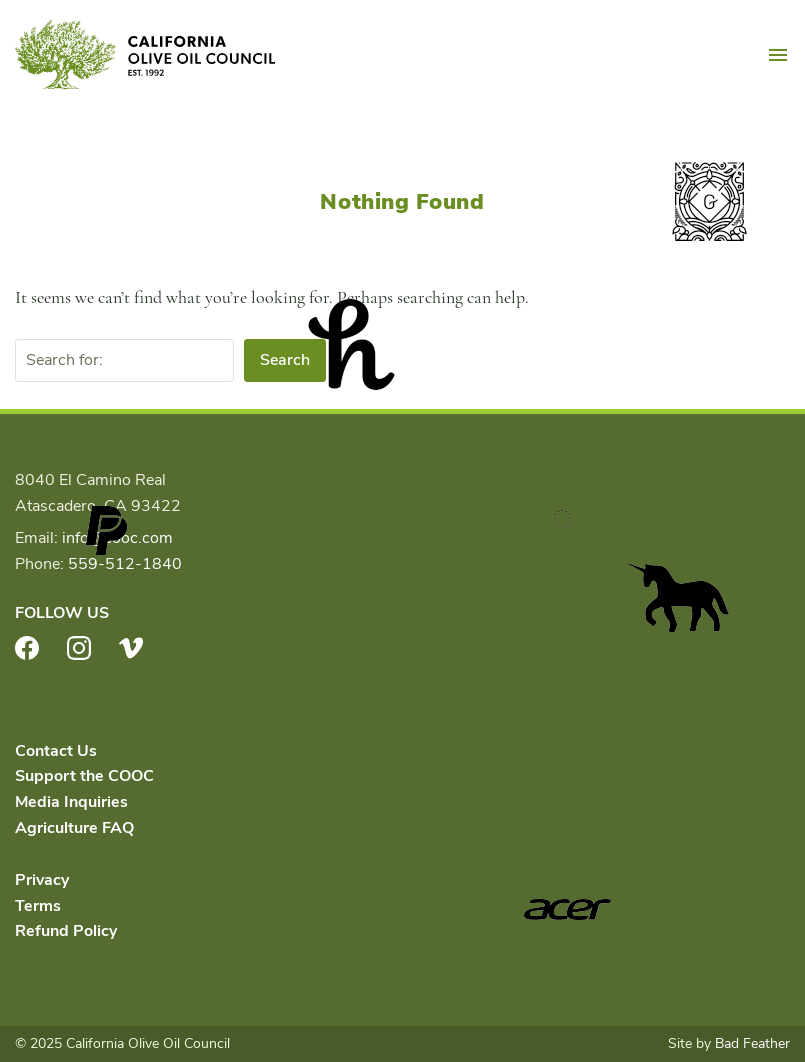  Describe the element at coordinates (709, 201) in the screenshot. I see `open the gutenberg block editor` at that location.